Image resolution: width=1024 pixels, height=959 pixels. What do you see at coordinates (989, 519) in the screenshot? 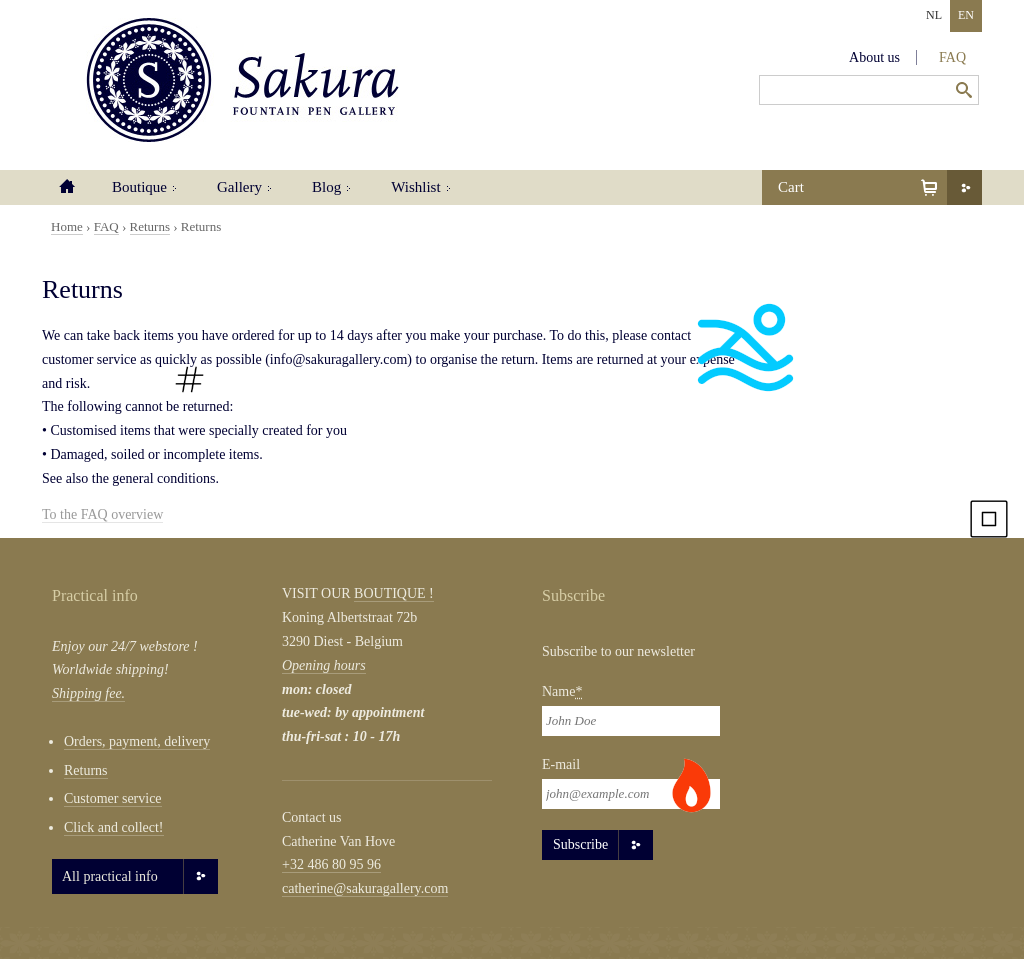
I see `view app or brand logo` at bounding box center [989, 519].